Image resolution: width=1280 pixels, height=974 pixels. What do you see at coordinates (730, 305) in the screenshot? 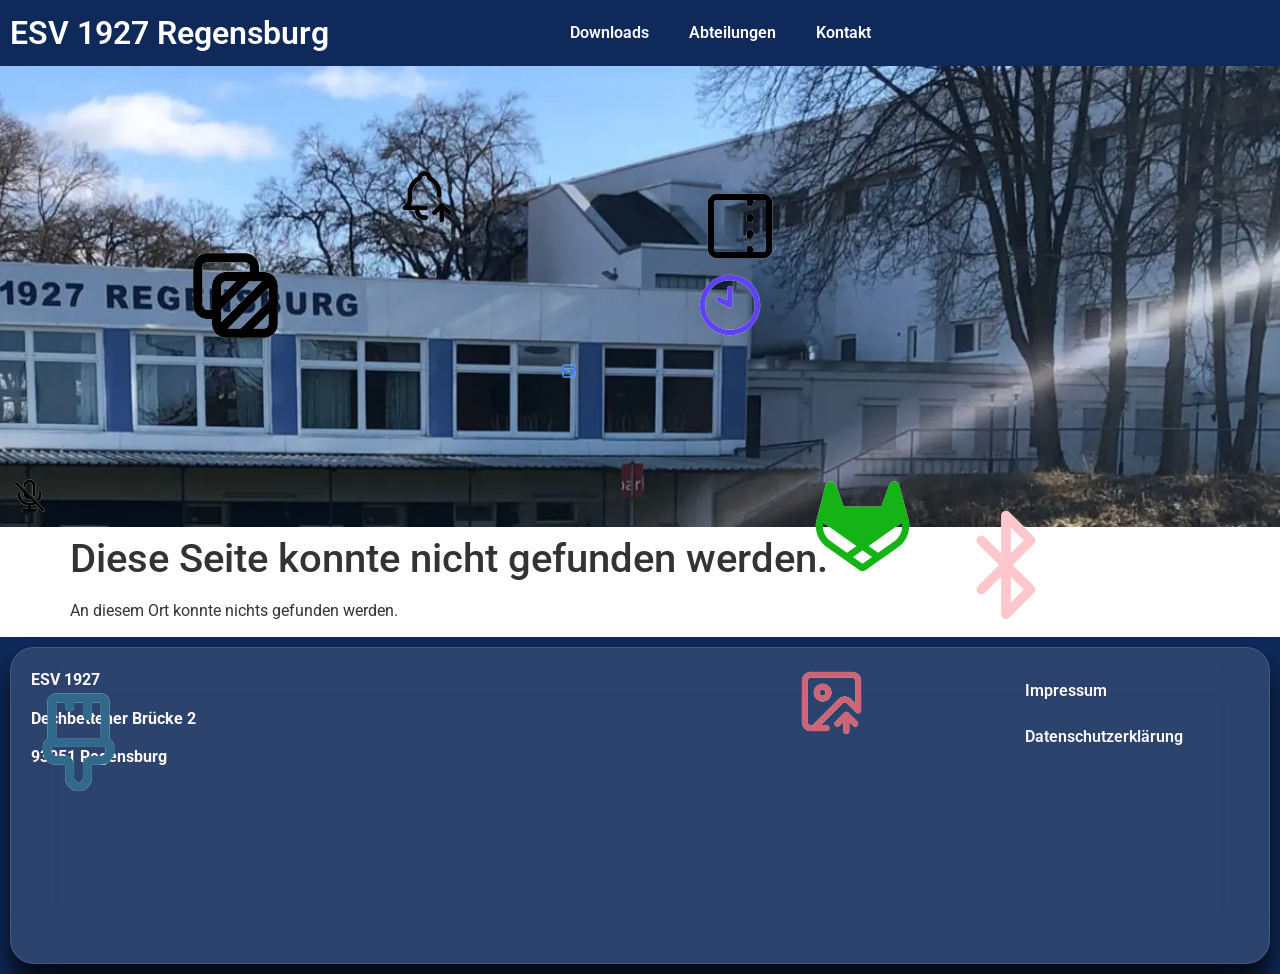
I see `indicates the current time is 10 o'clock` at bounding box center [730, 305].